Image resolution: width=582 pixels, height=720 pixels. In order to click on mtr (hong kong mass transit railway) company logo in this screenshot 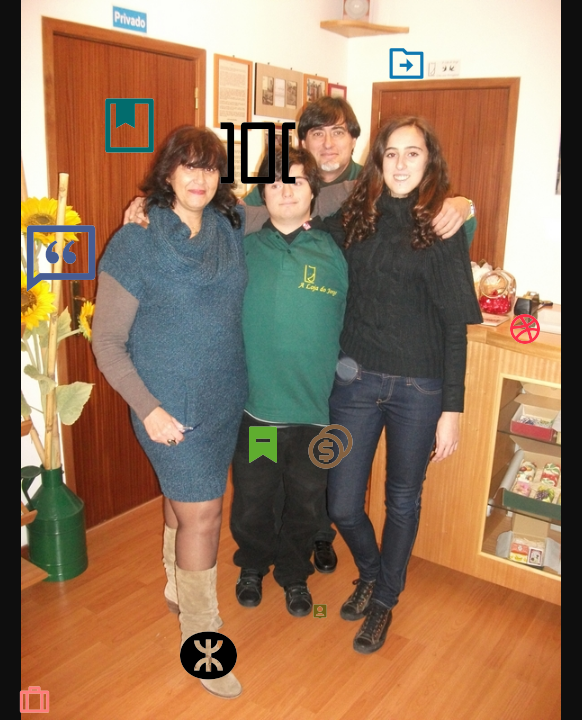, I will do `click(208, 655)`.